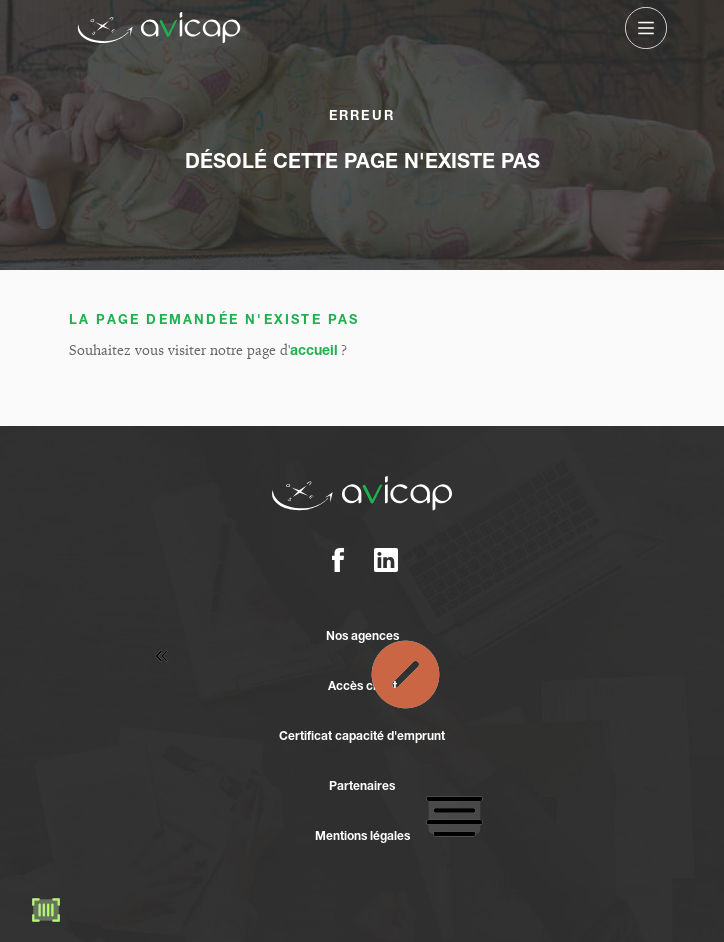 Image resolution: width=724 pixels, height=942 pixels. Describe the element at coordinates (162, 656) in the screenshot. I see `go back to the beginning` at that location.